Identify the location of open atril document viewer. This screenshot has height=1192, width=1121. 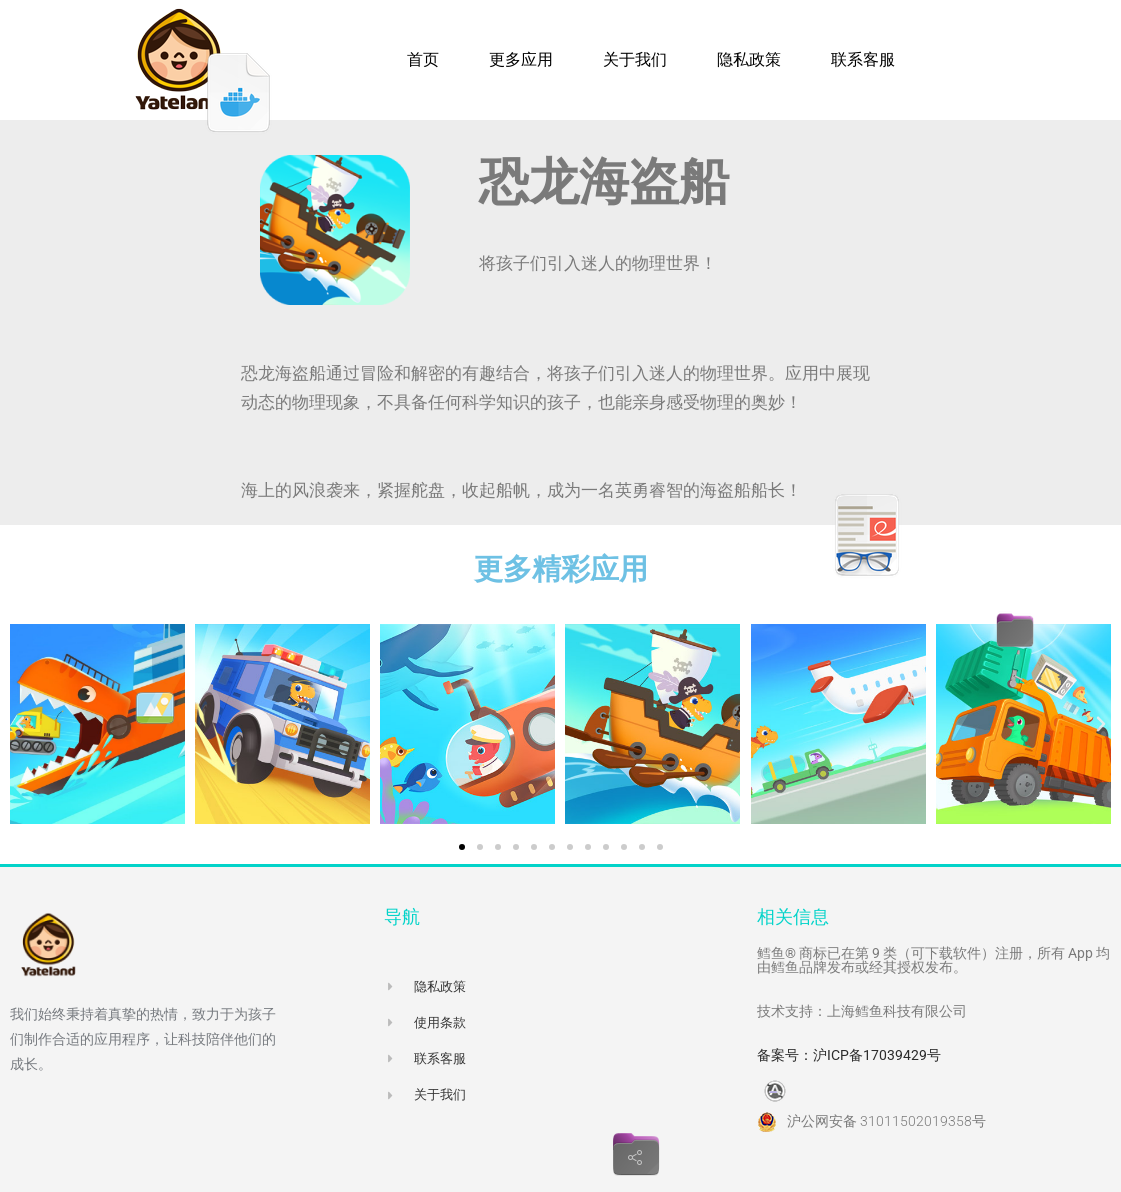
(867, 535).